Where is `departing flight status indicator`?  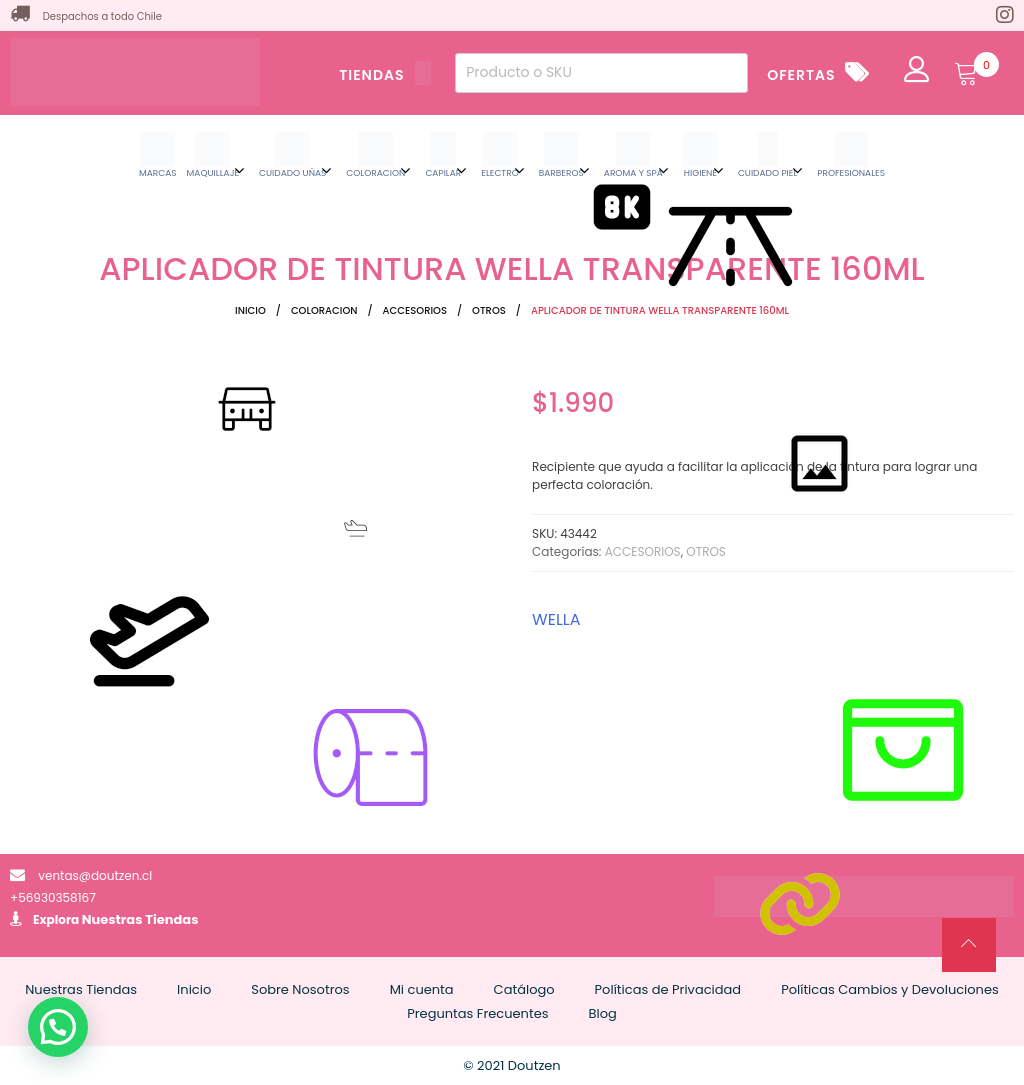
departing flight status indicator is located at coordinates (149, 638).